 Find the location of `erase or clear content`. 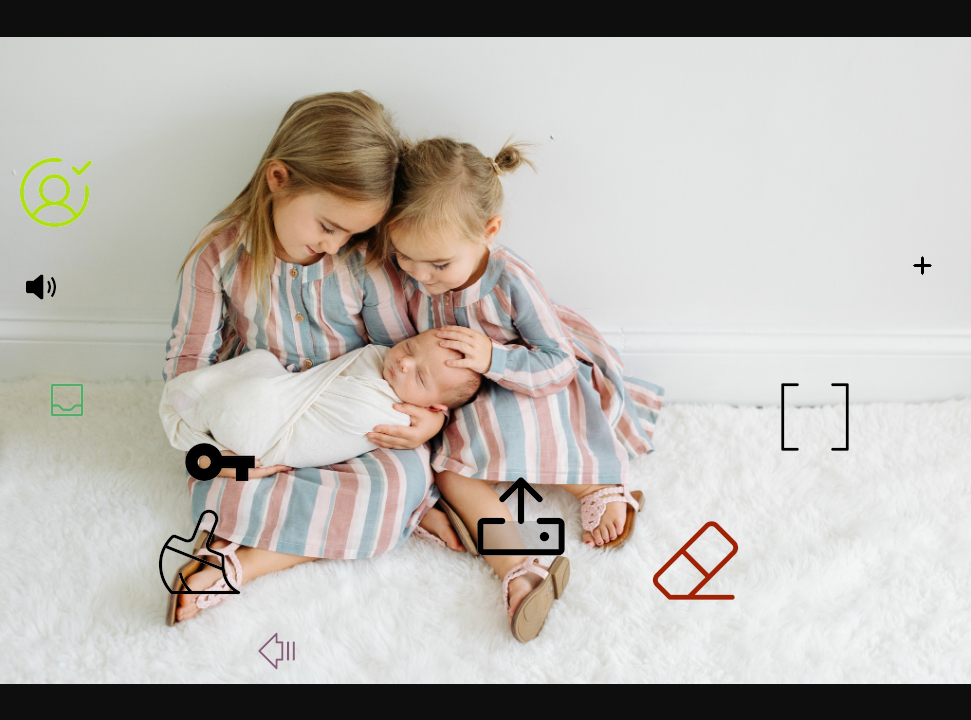

erase or clear content is located at coordinates (695, 560).